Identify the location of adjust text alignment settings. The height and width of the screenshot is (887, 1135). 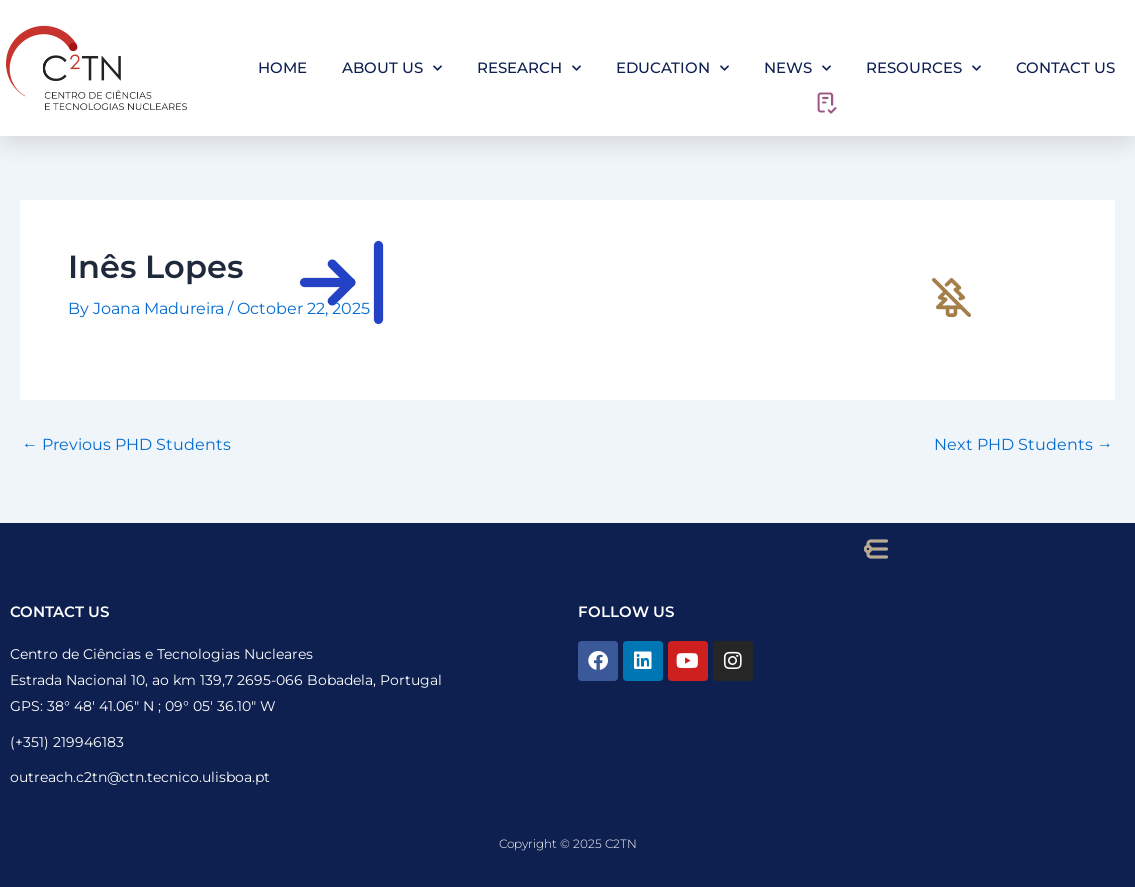
(876, 549).